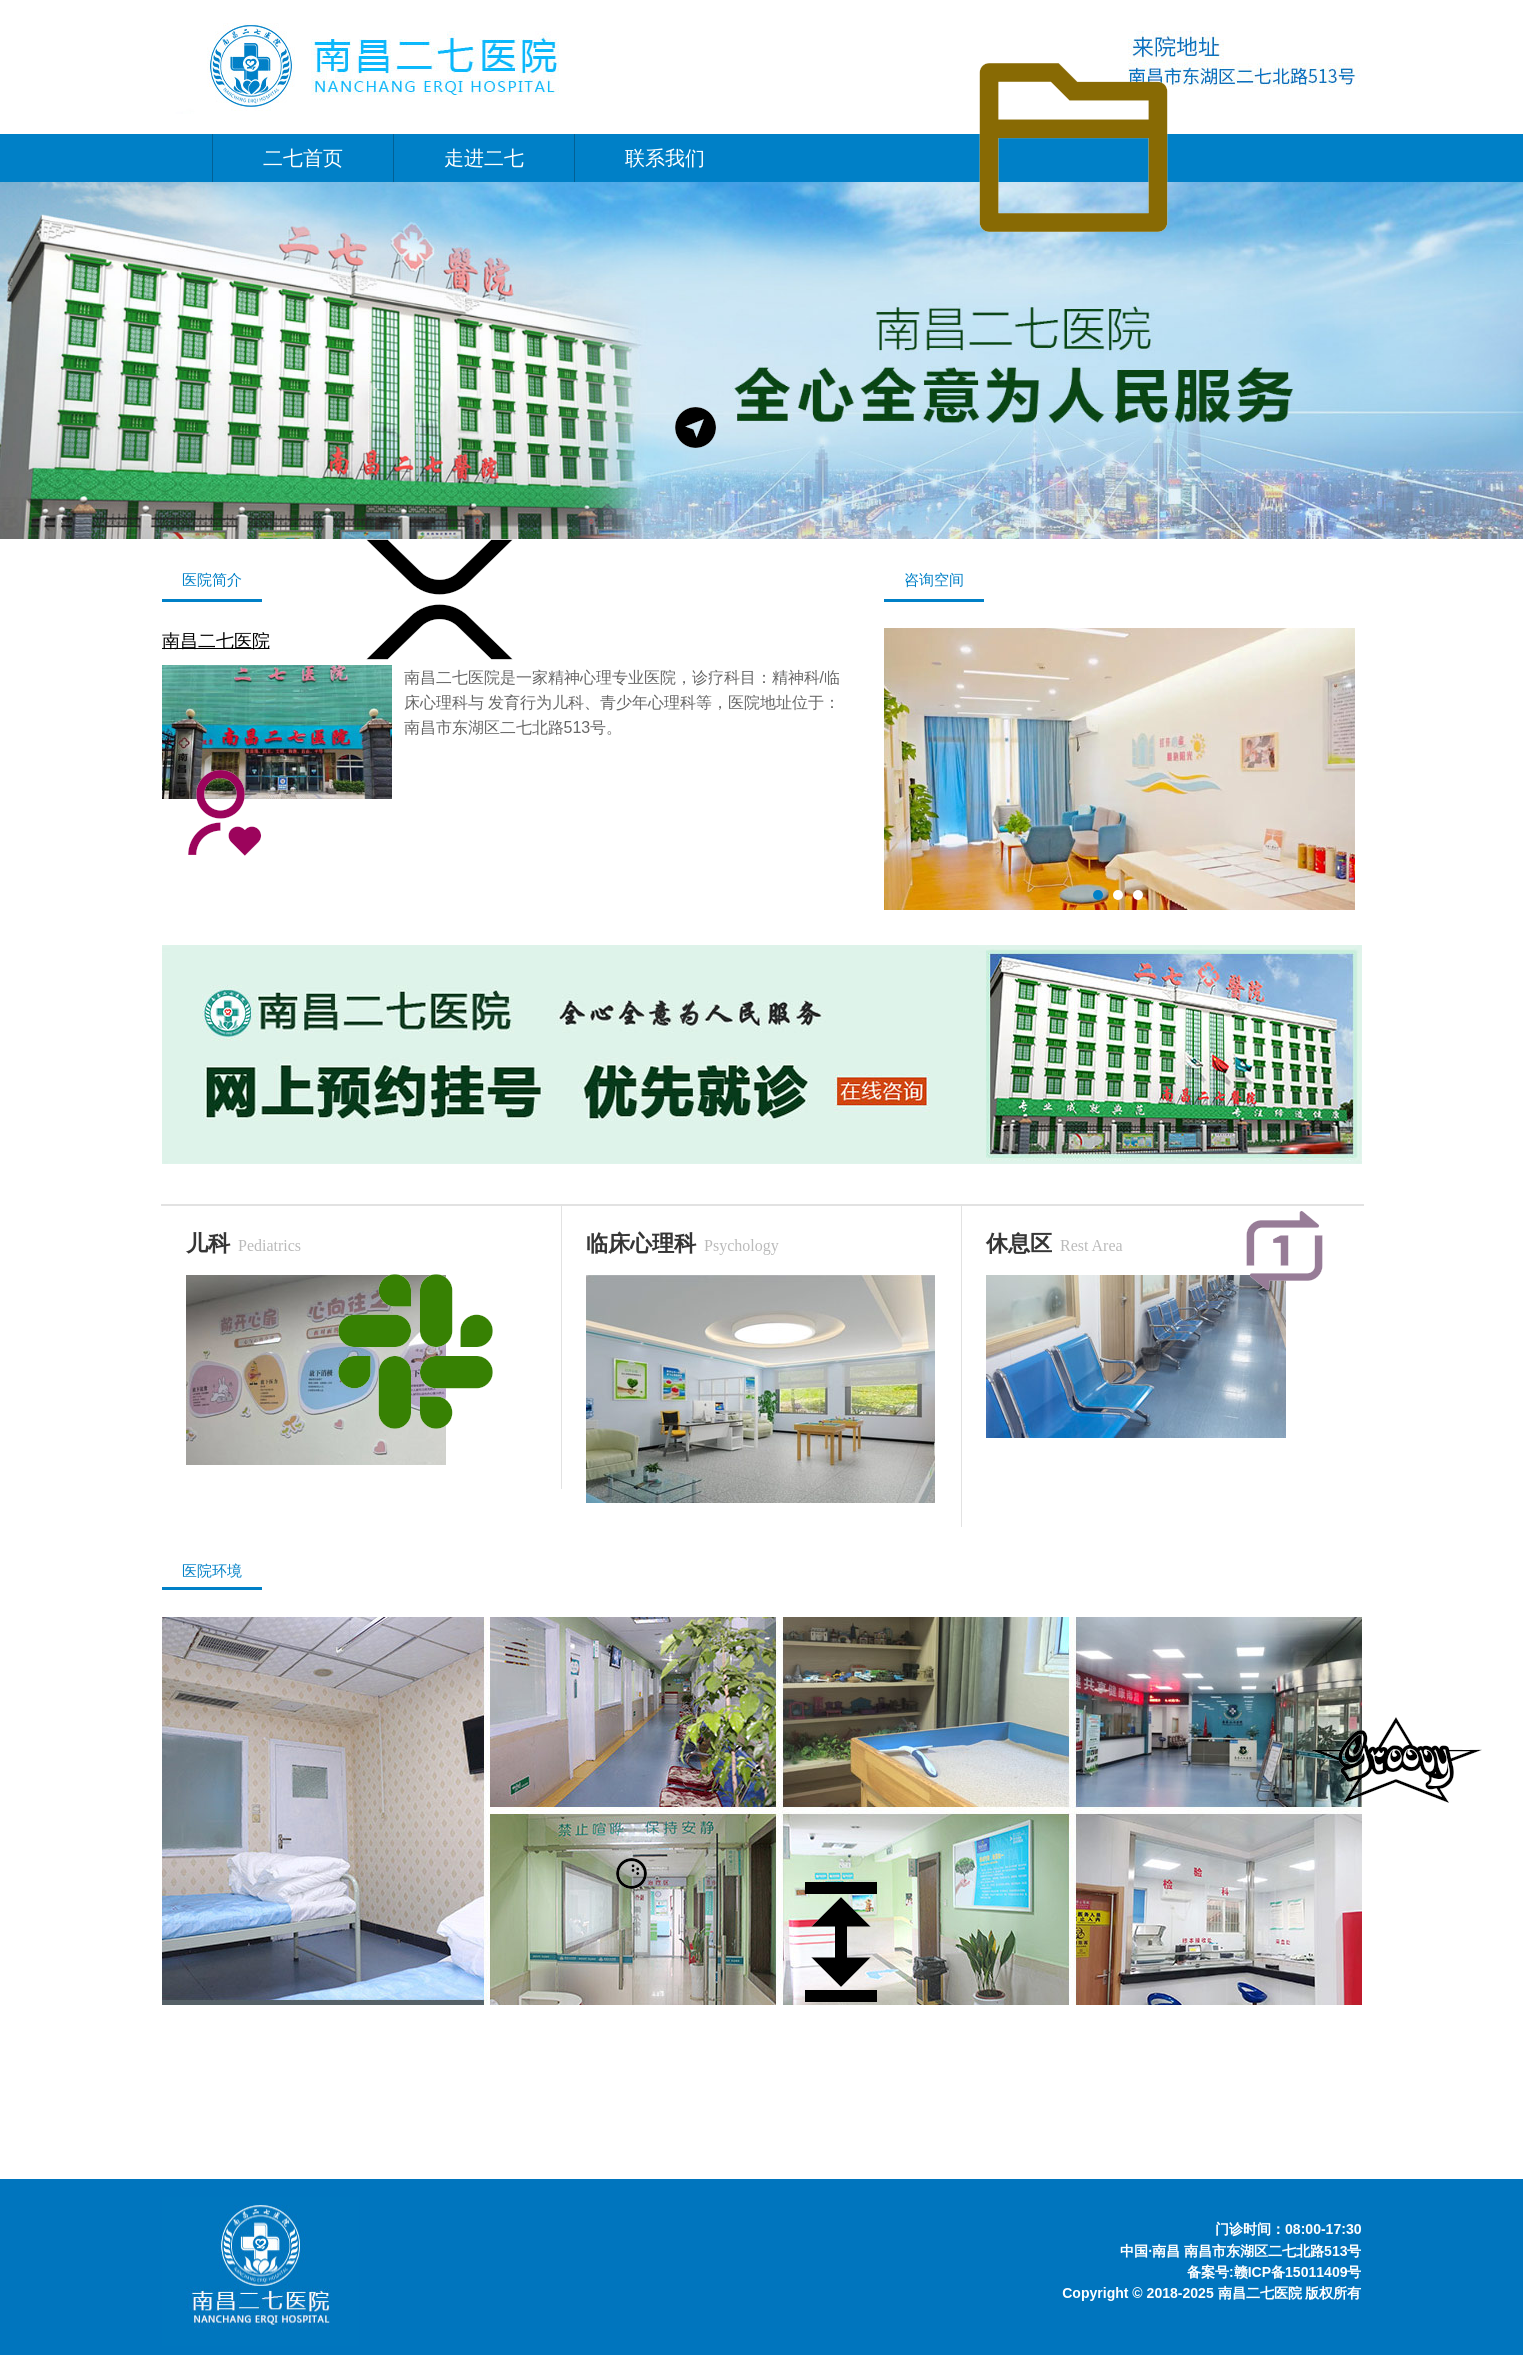  What do you see at coordinates (439, 599) in the screenshot?
I see `xrp cryptocurrency logo` at bounding box center [439, 599].